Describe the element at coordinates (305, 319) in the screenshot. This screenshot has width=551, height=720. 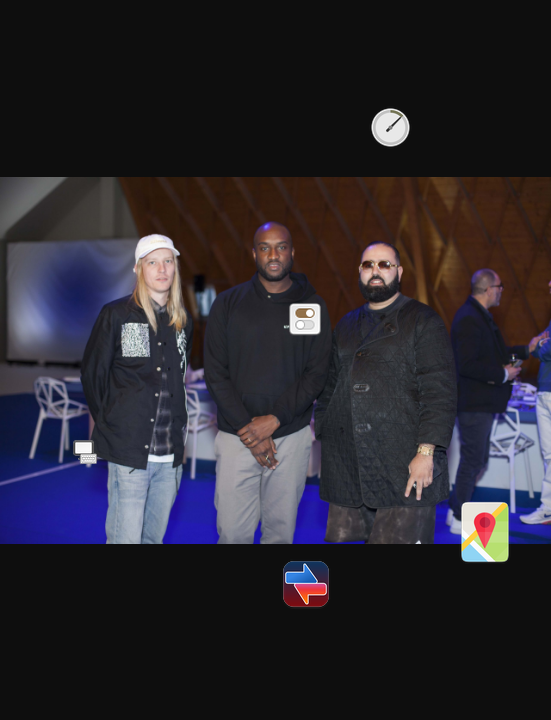
I see `open gnome tweaks to customize system settings` at that location.